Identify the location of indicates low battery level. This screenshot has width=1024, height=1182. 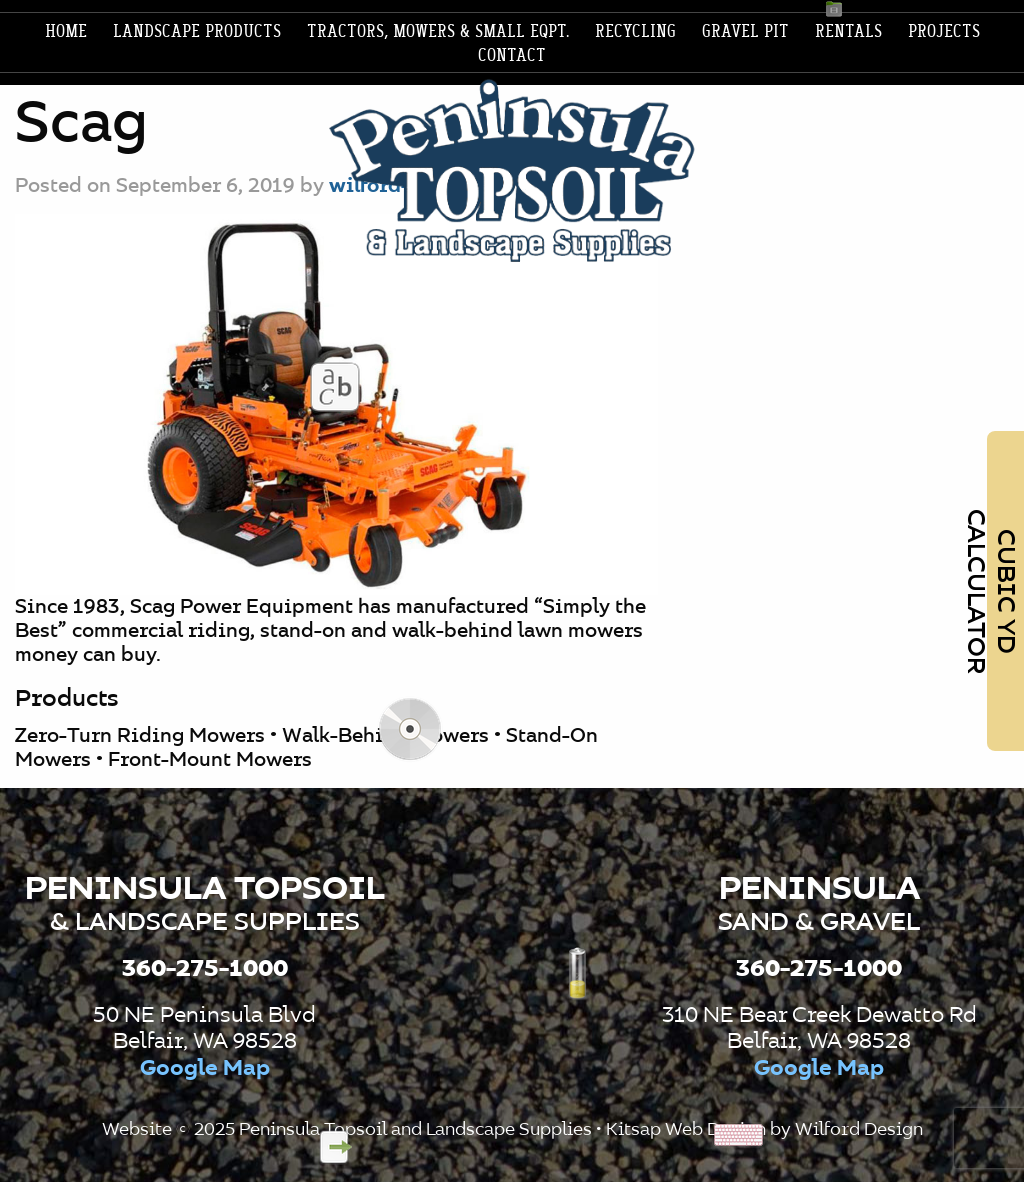
(577, 974).